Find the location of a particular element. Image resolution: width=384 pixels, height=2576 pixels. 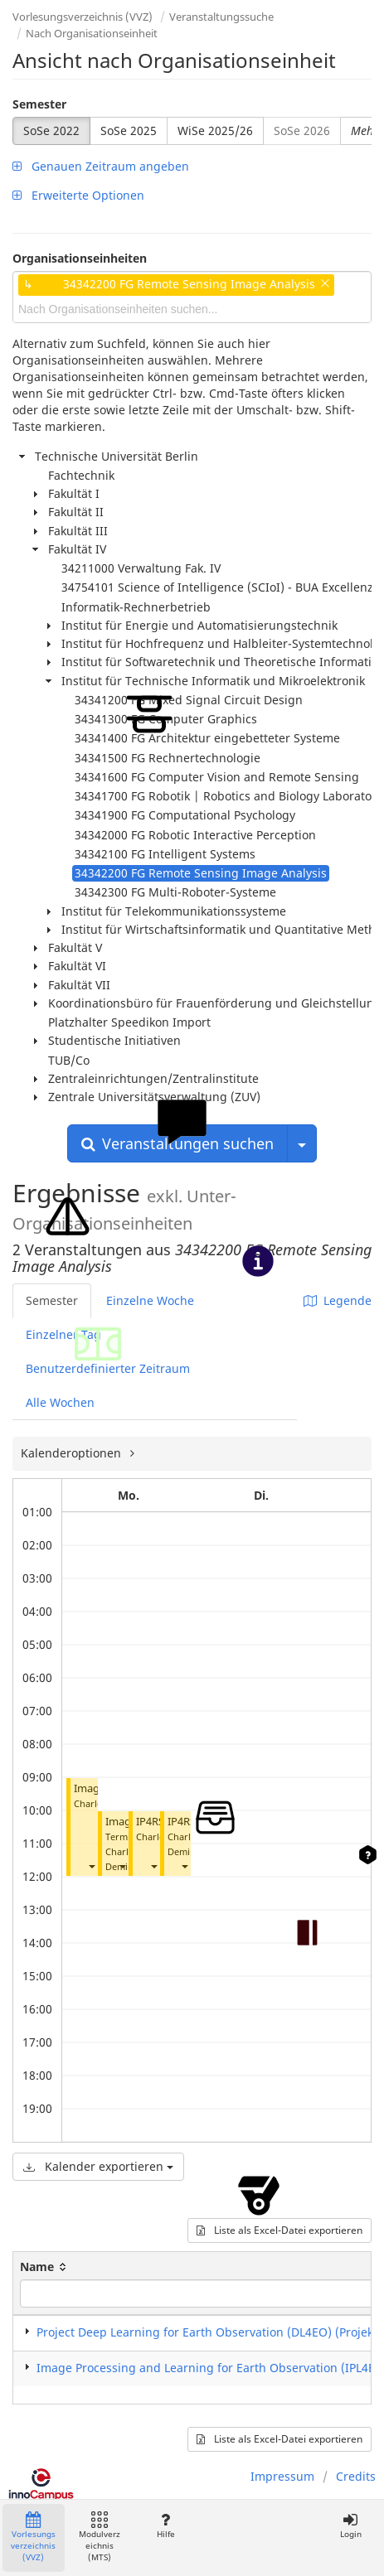

view more information or details is located at coordinates (258, 1261).